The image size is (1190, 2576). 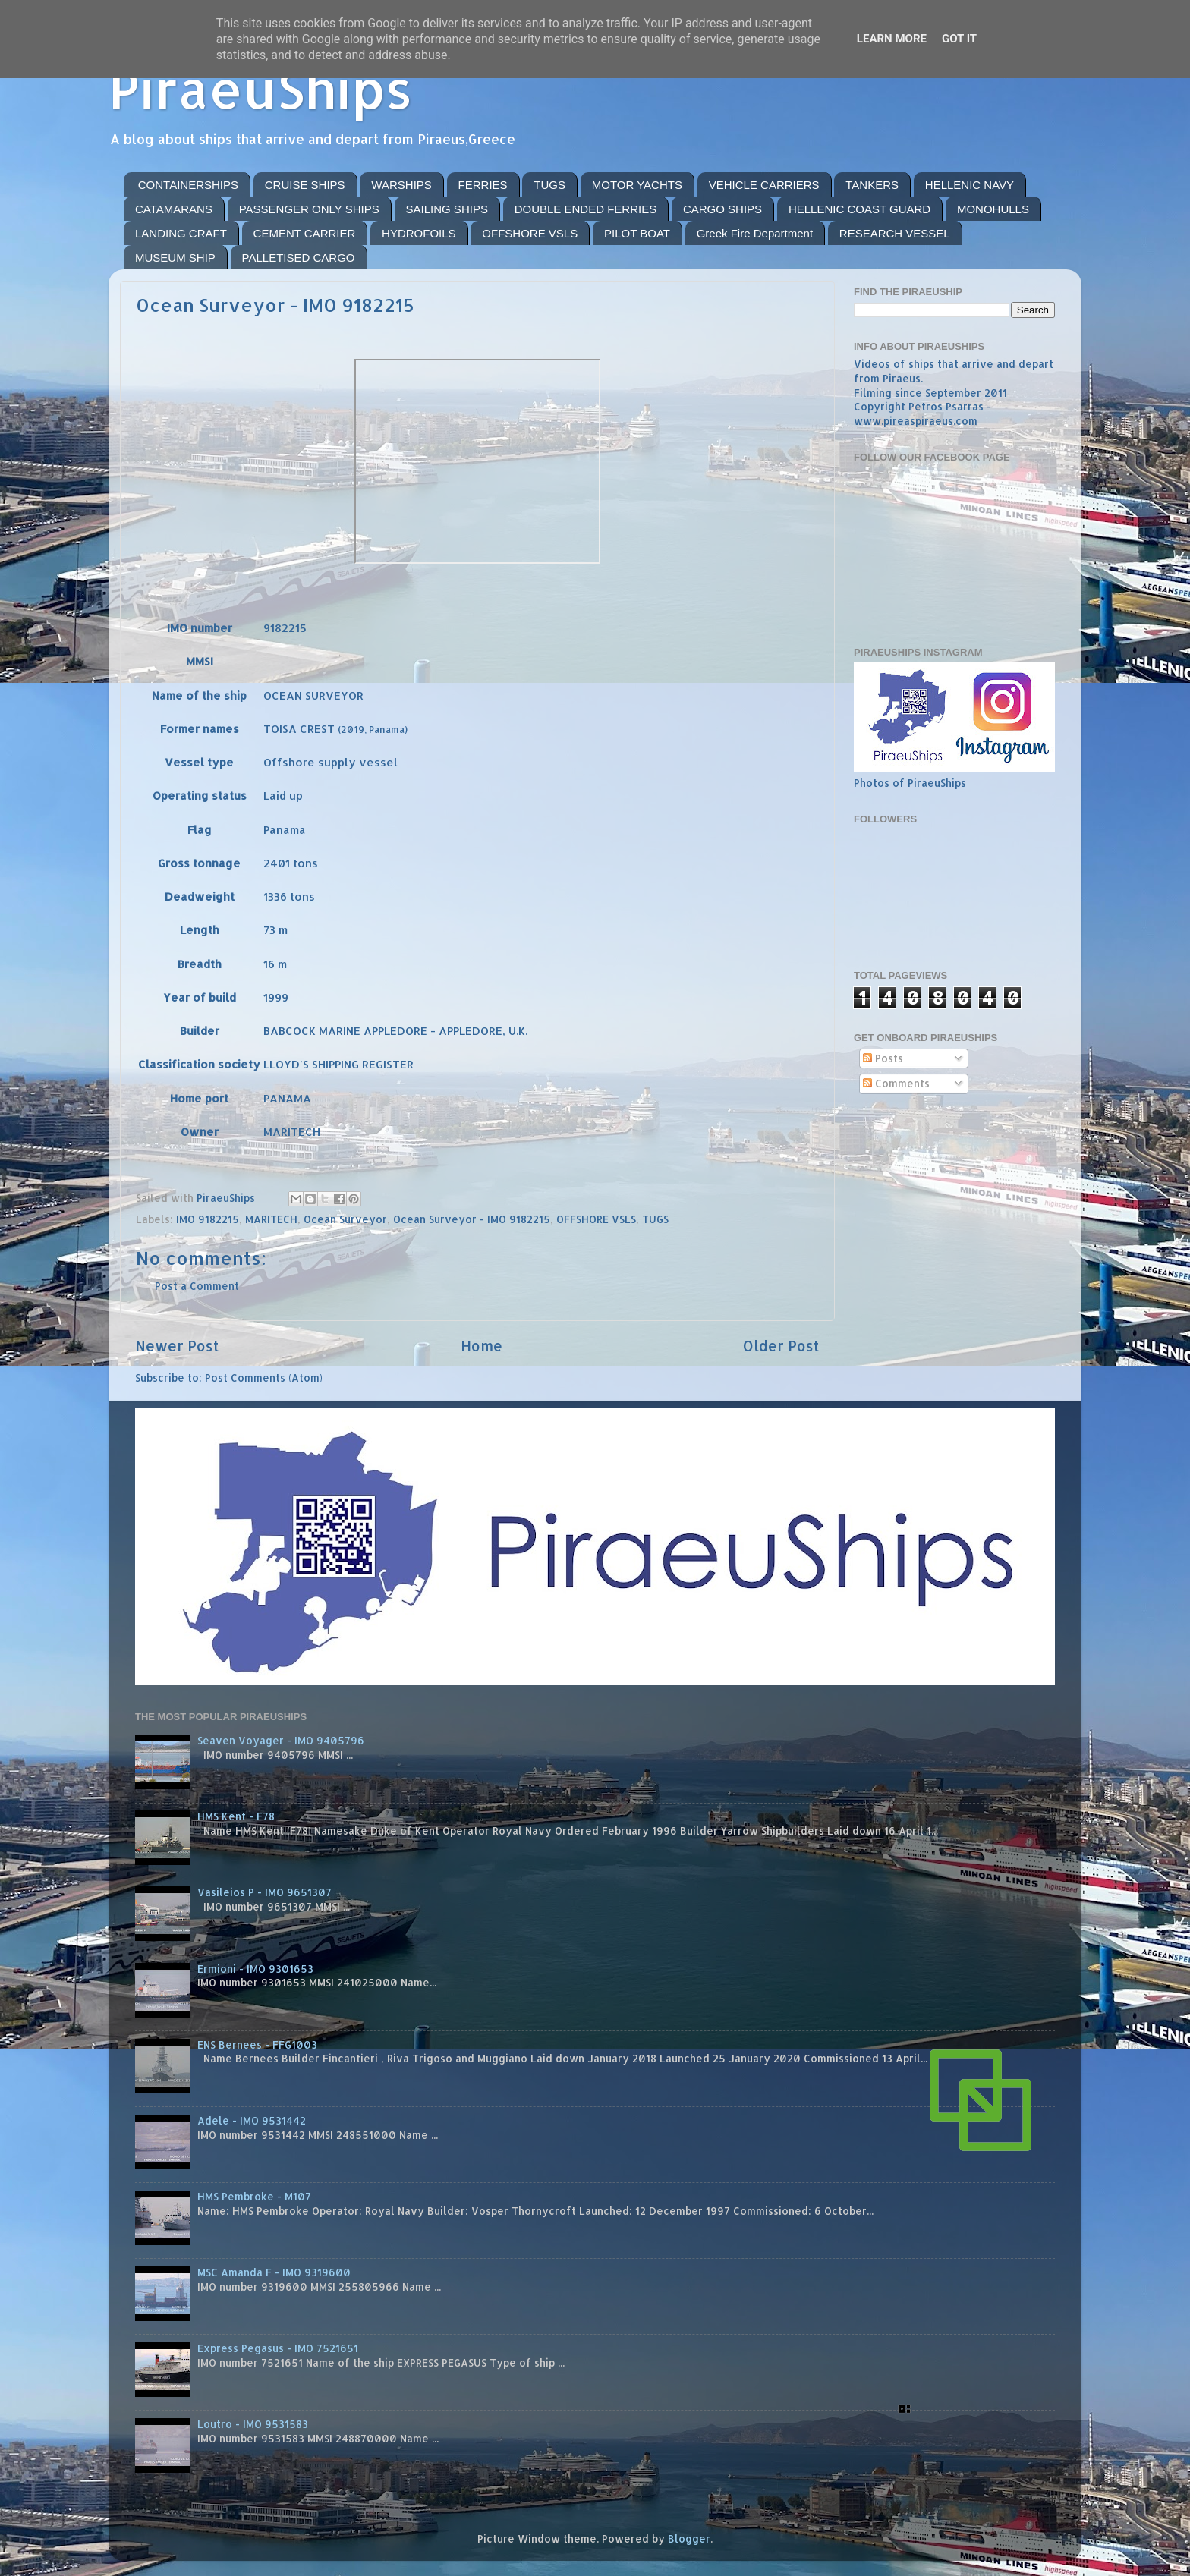 What do you see at coordinates (981, 2100) in the screenshot?
I see `intersect or merge two layers` at bounding box center [981, 2100].